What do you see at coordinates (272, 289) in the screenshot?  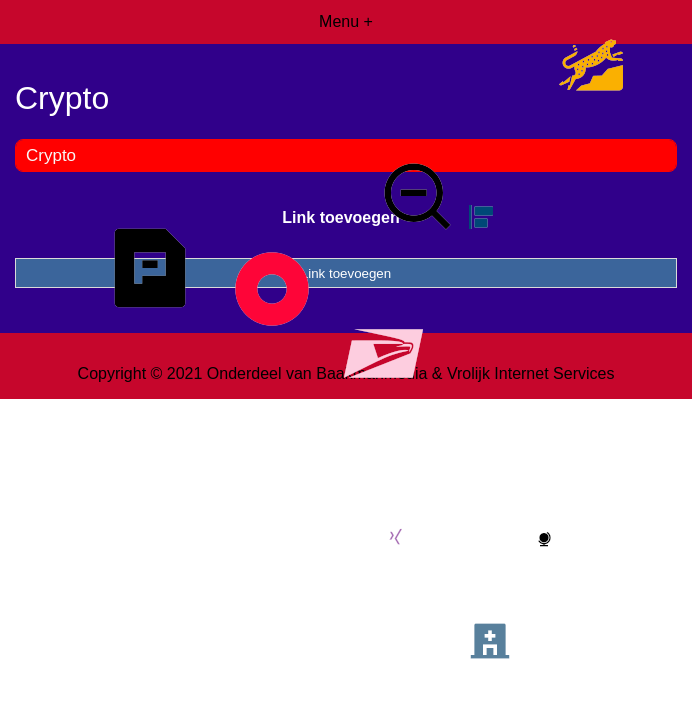 I see `a selected radio button option` at bounding box center [272, 289].